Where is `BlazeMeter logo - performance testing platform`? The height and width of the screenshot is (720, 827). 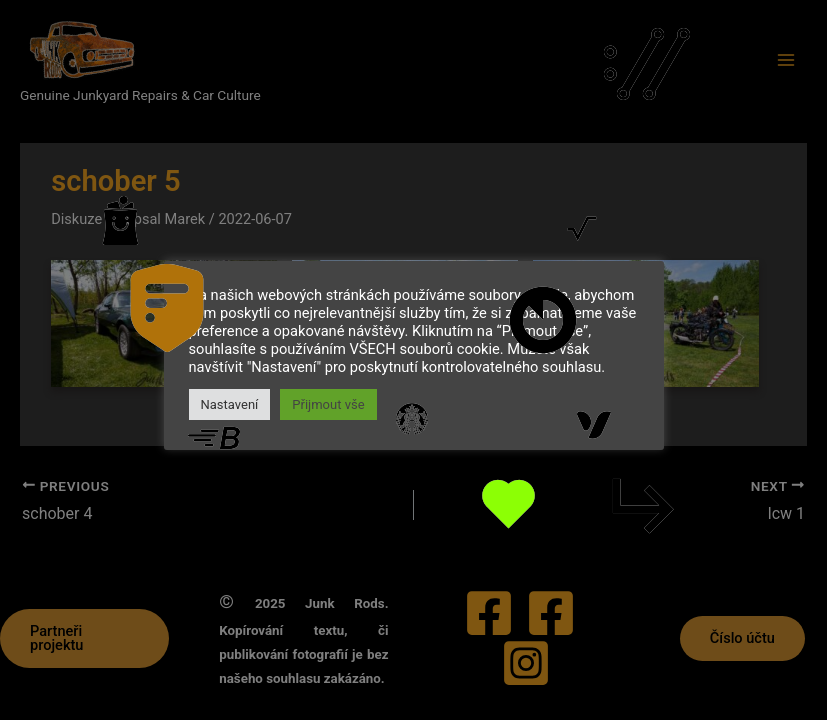 BlazeMeter logo - performance testing platform is located at coordinates (214, 438).